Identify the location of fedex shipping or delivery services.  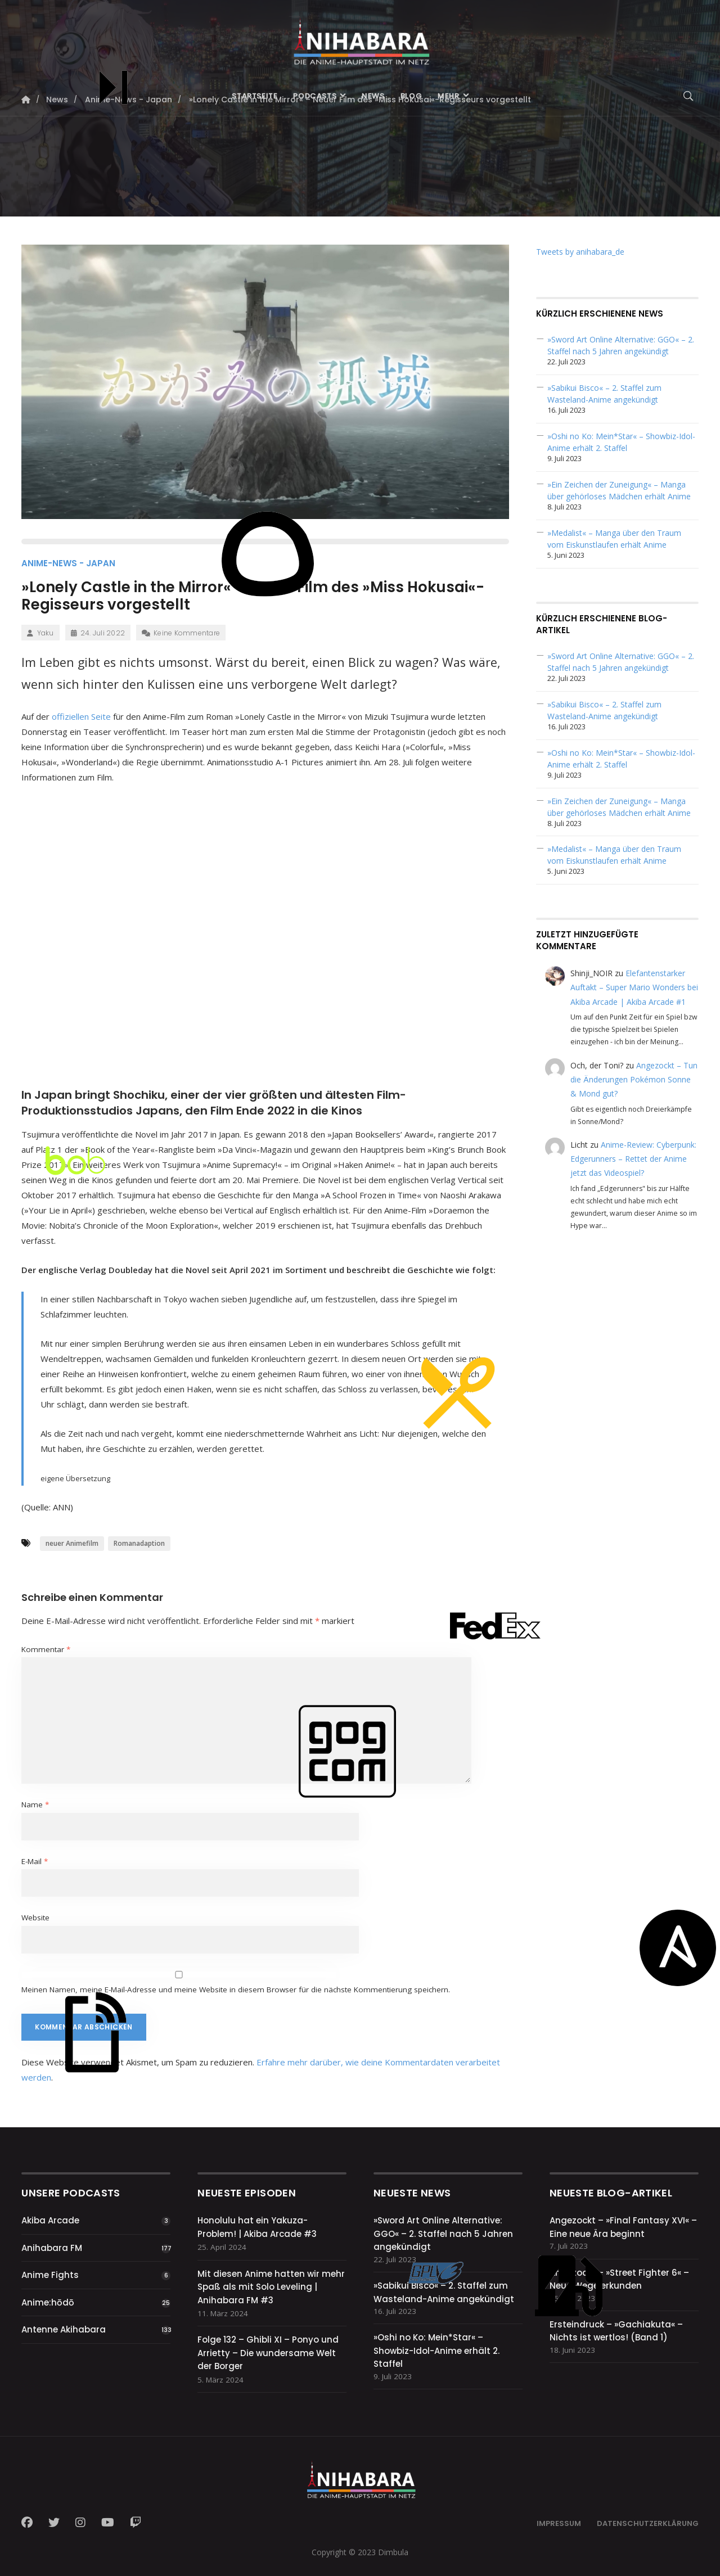
(495, 1626).